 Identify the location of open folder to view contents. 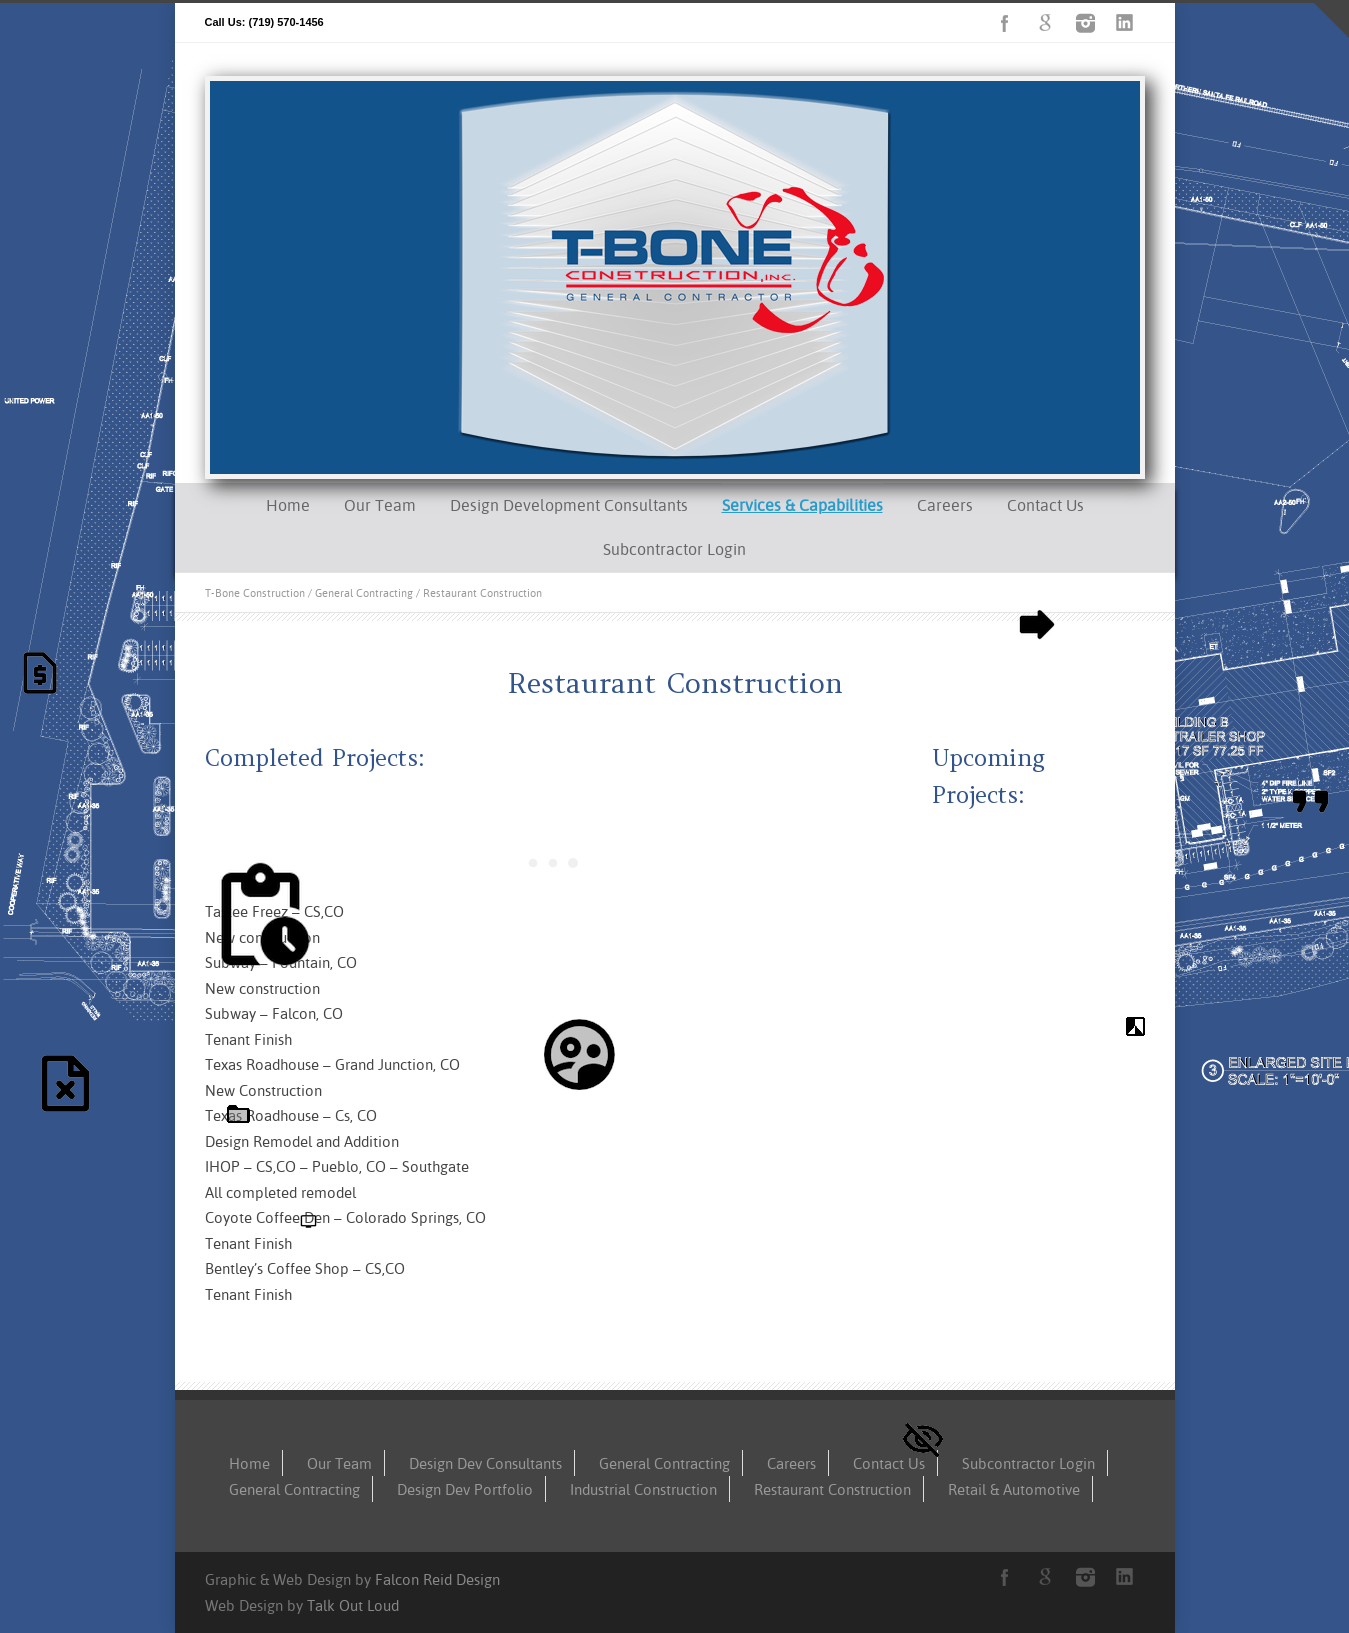
(238, 1114).